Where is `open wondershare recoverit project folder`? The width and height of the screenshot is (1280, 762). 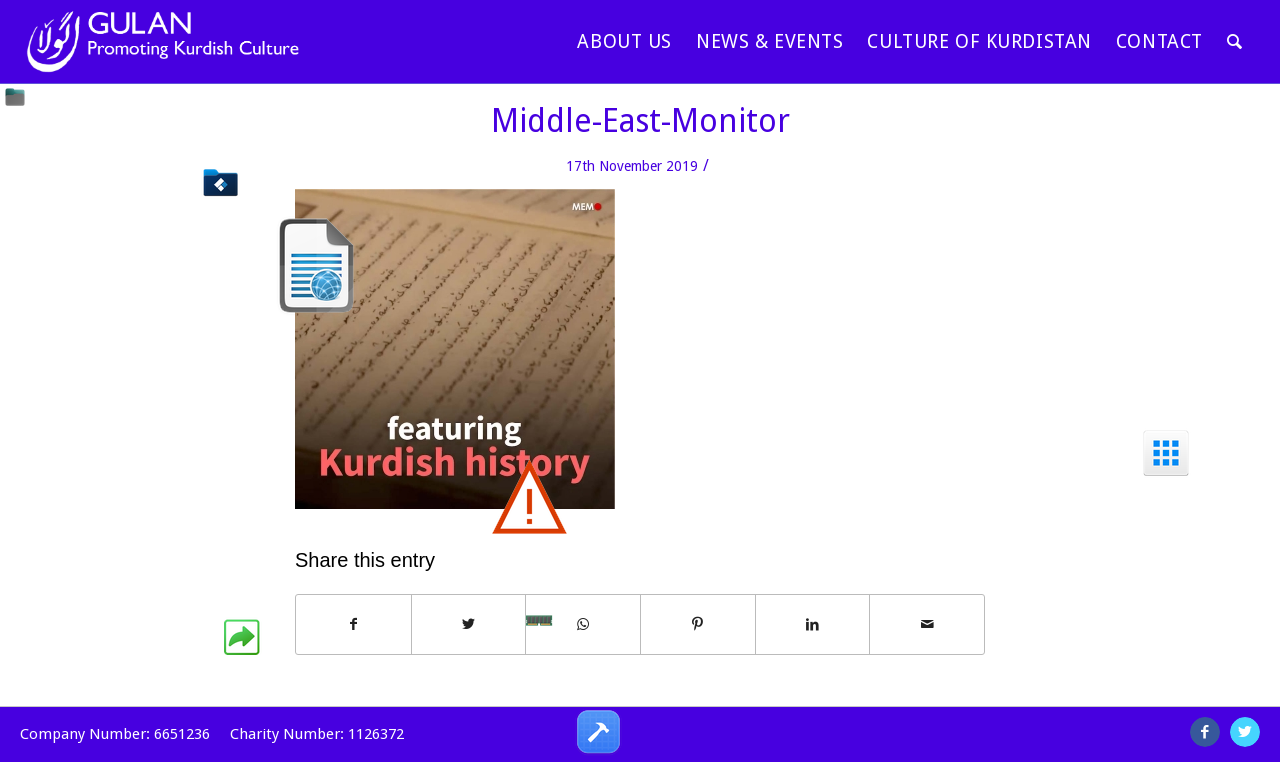 open wondershare recoverit project folder is located at coordinates (220, 183).